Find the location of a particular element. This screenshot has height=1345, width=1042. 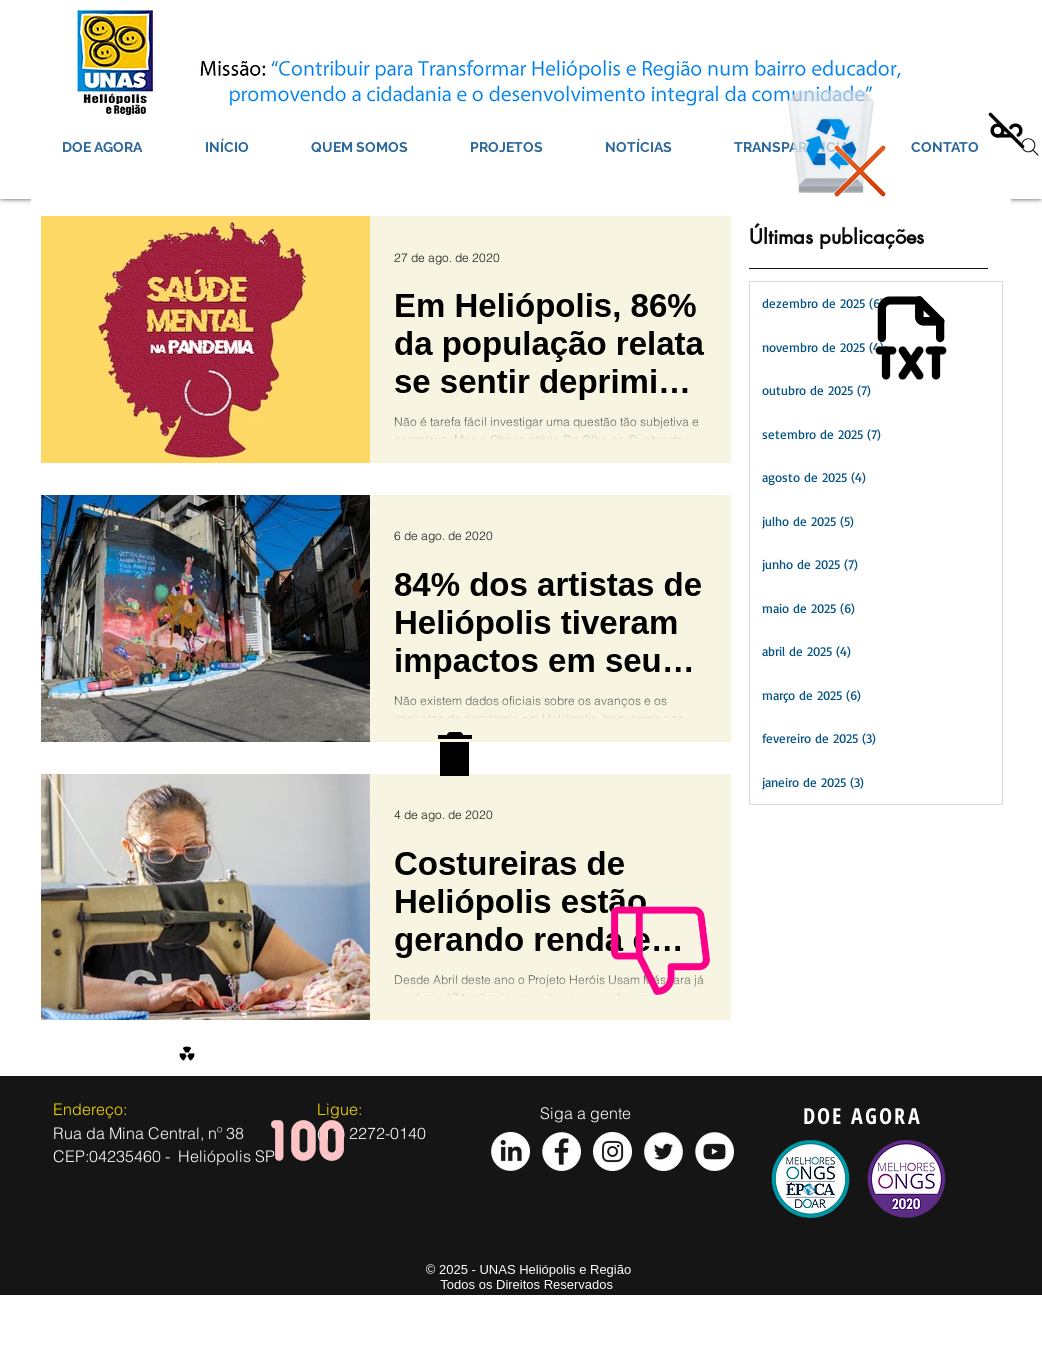

indicates radioactive or hazardous material warning is located at coordinates (187, 1054).